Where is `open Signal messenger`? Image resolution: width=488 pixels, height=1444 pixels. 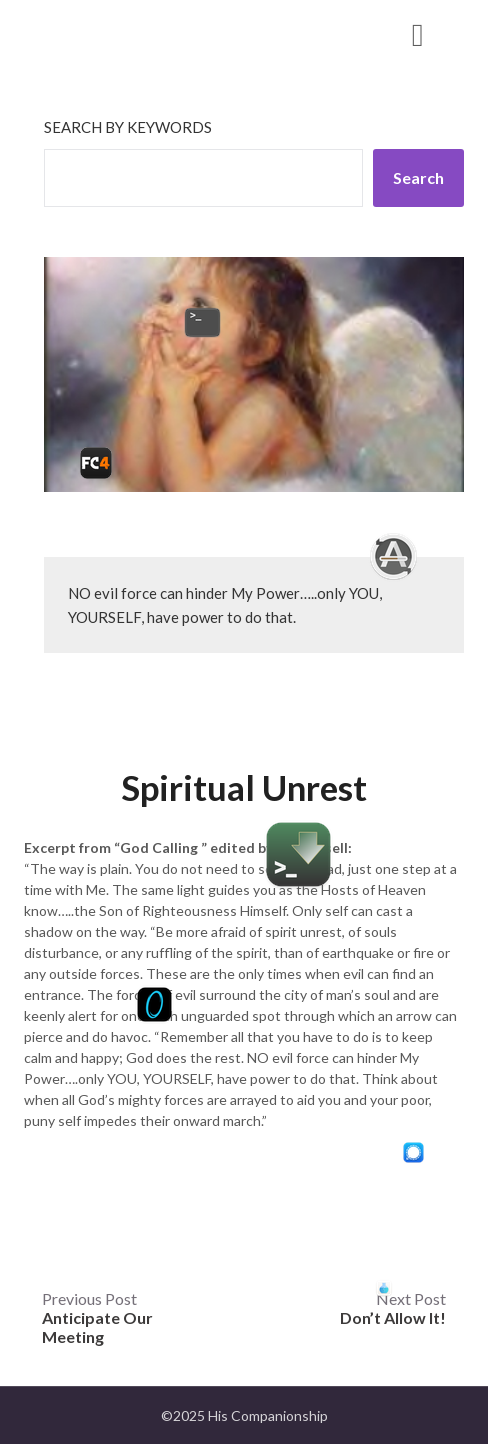
open Signal messenger is located at coordinates (413, 1152).